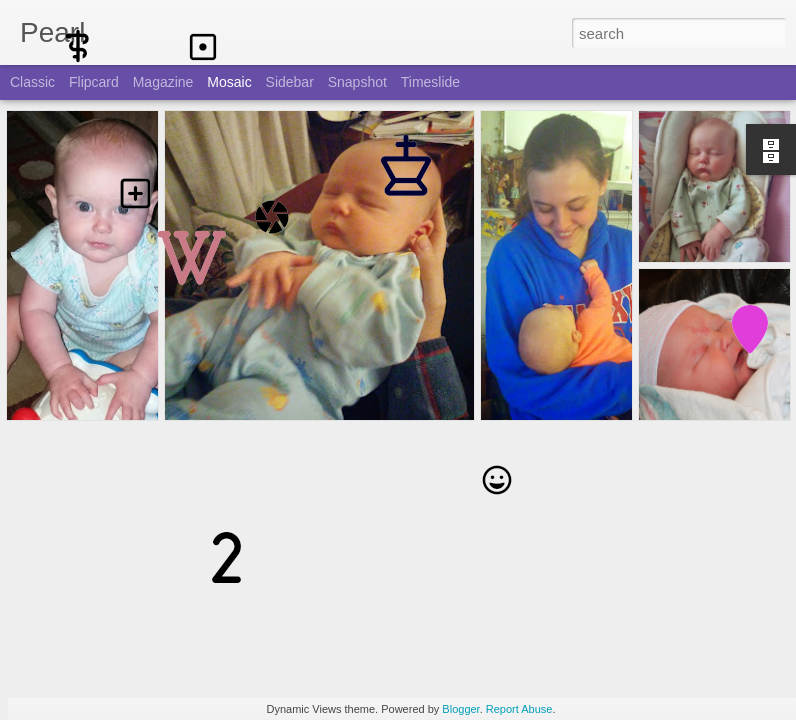  I want to click on indicates a file has been modified in a diff view, so click(203, 47).